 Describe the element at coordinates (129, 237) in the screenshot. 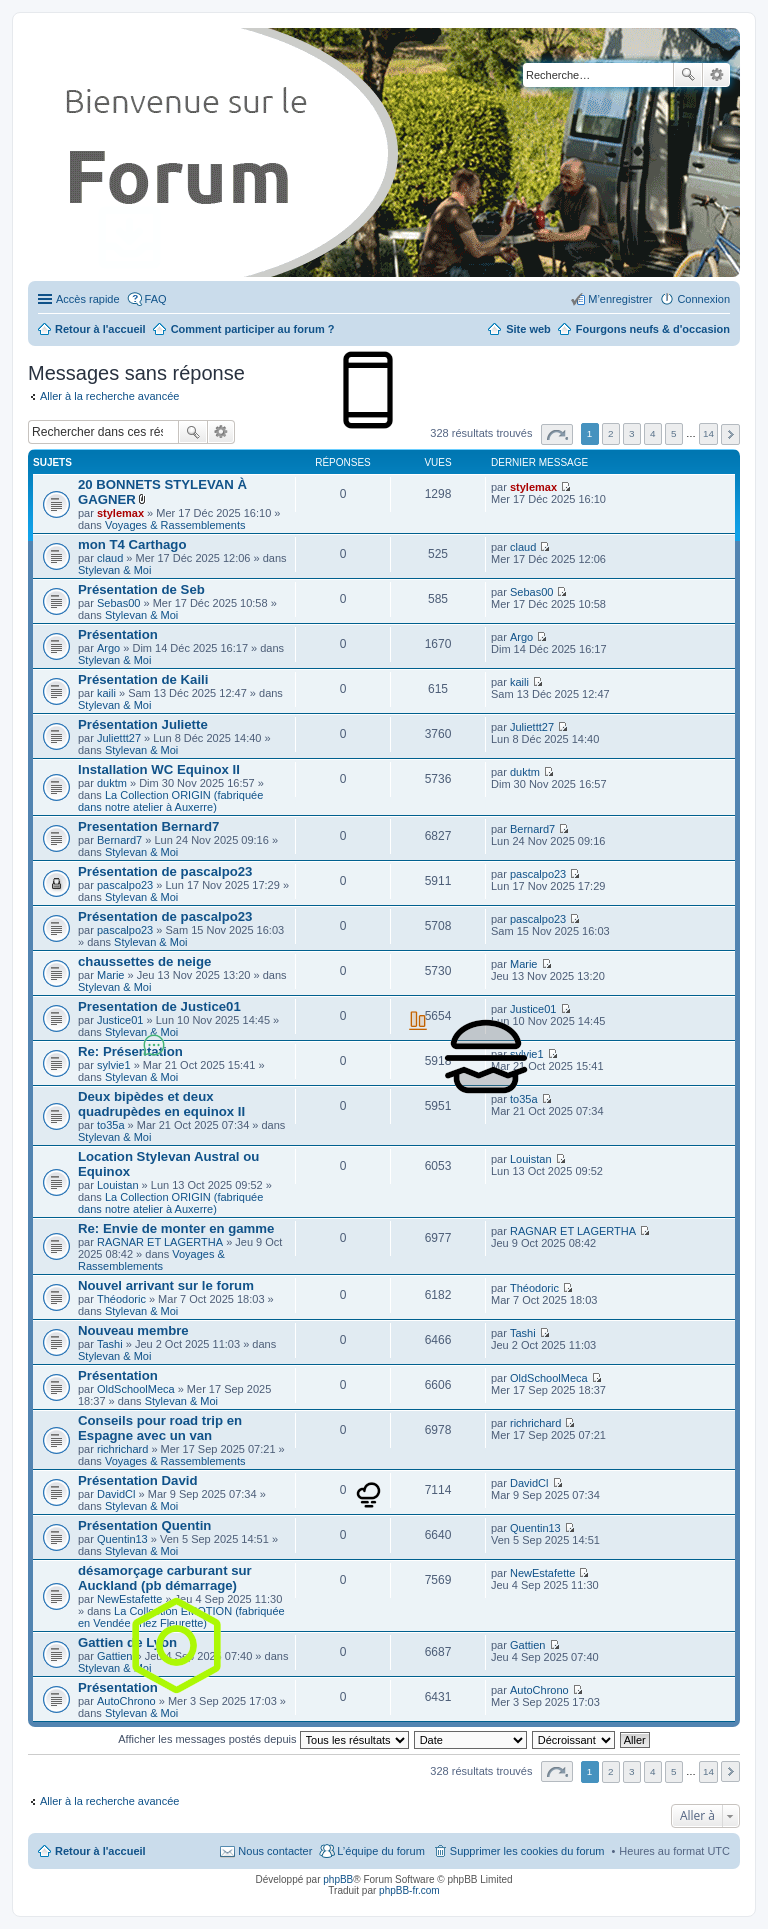

I see `download file to inbox or tray` at that location.